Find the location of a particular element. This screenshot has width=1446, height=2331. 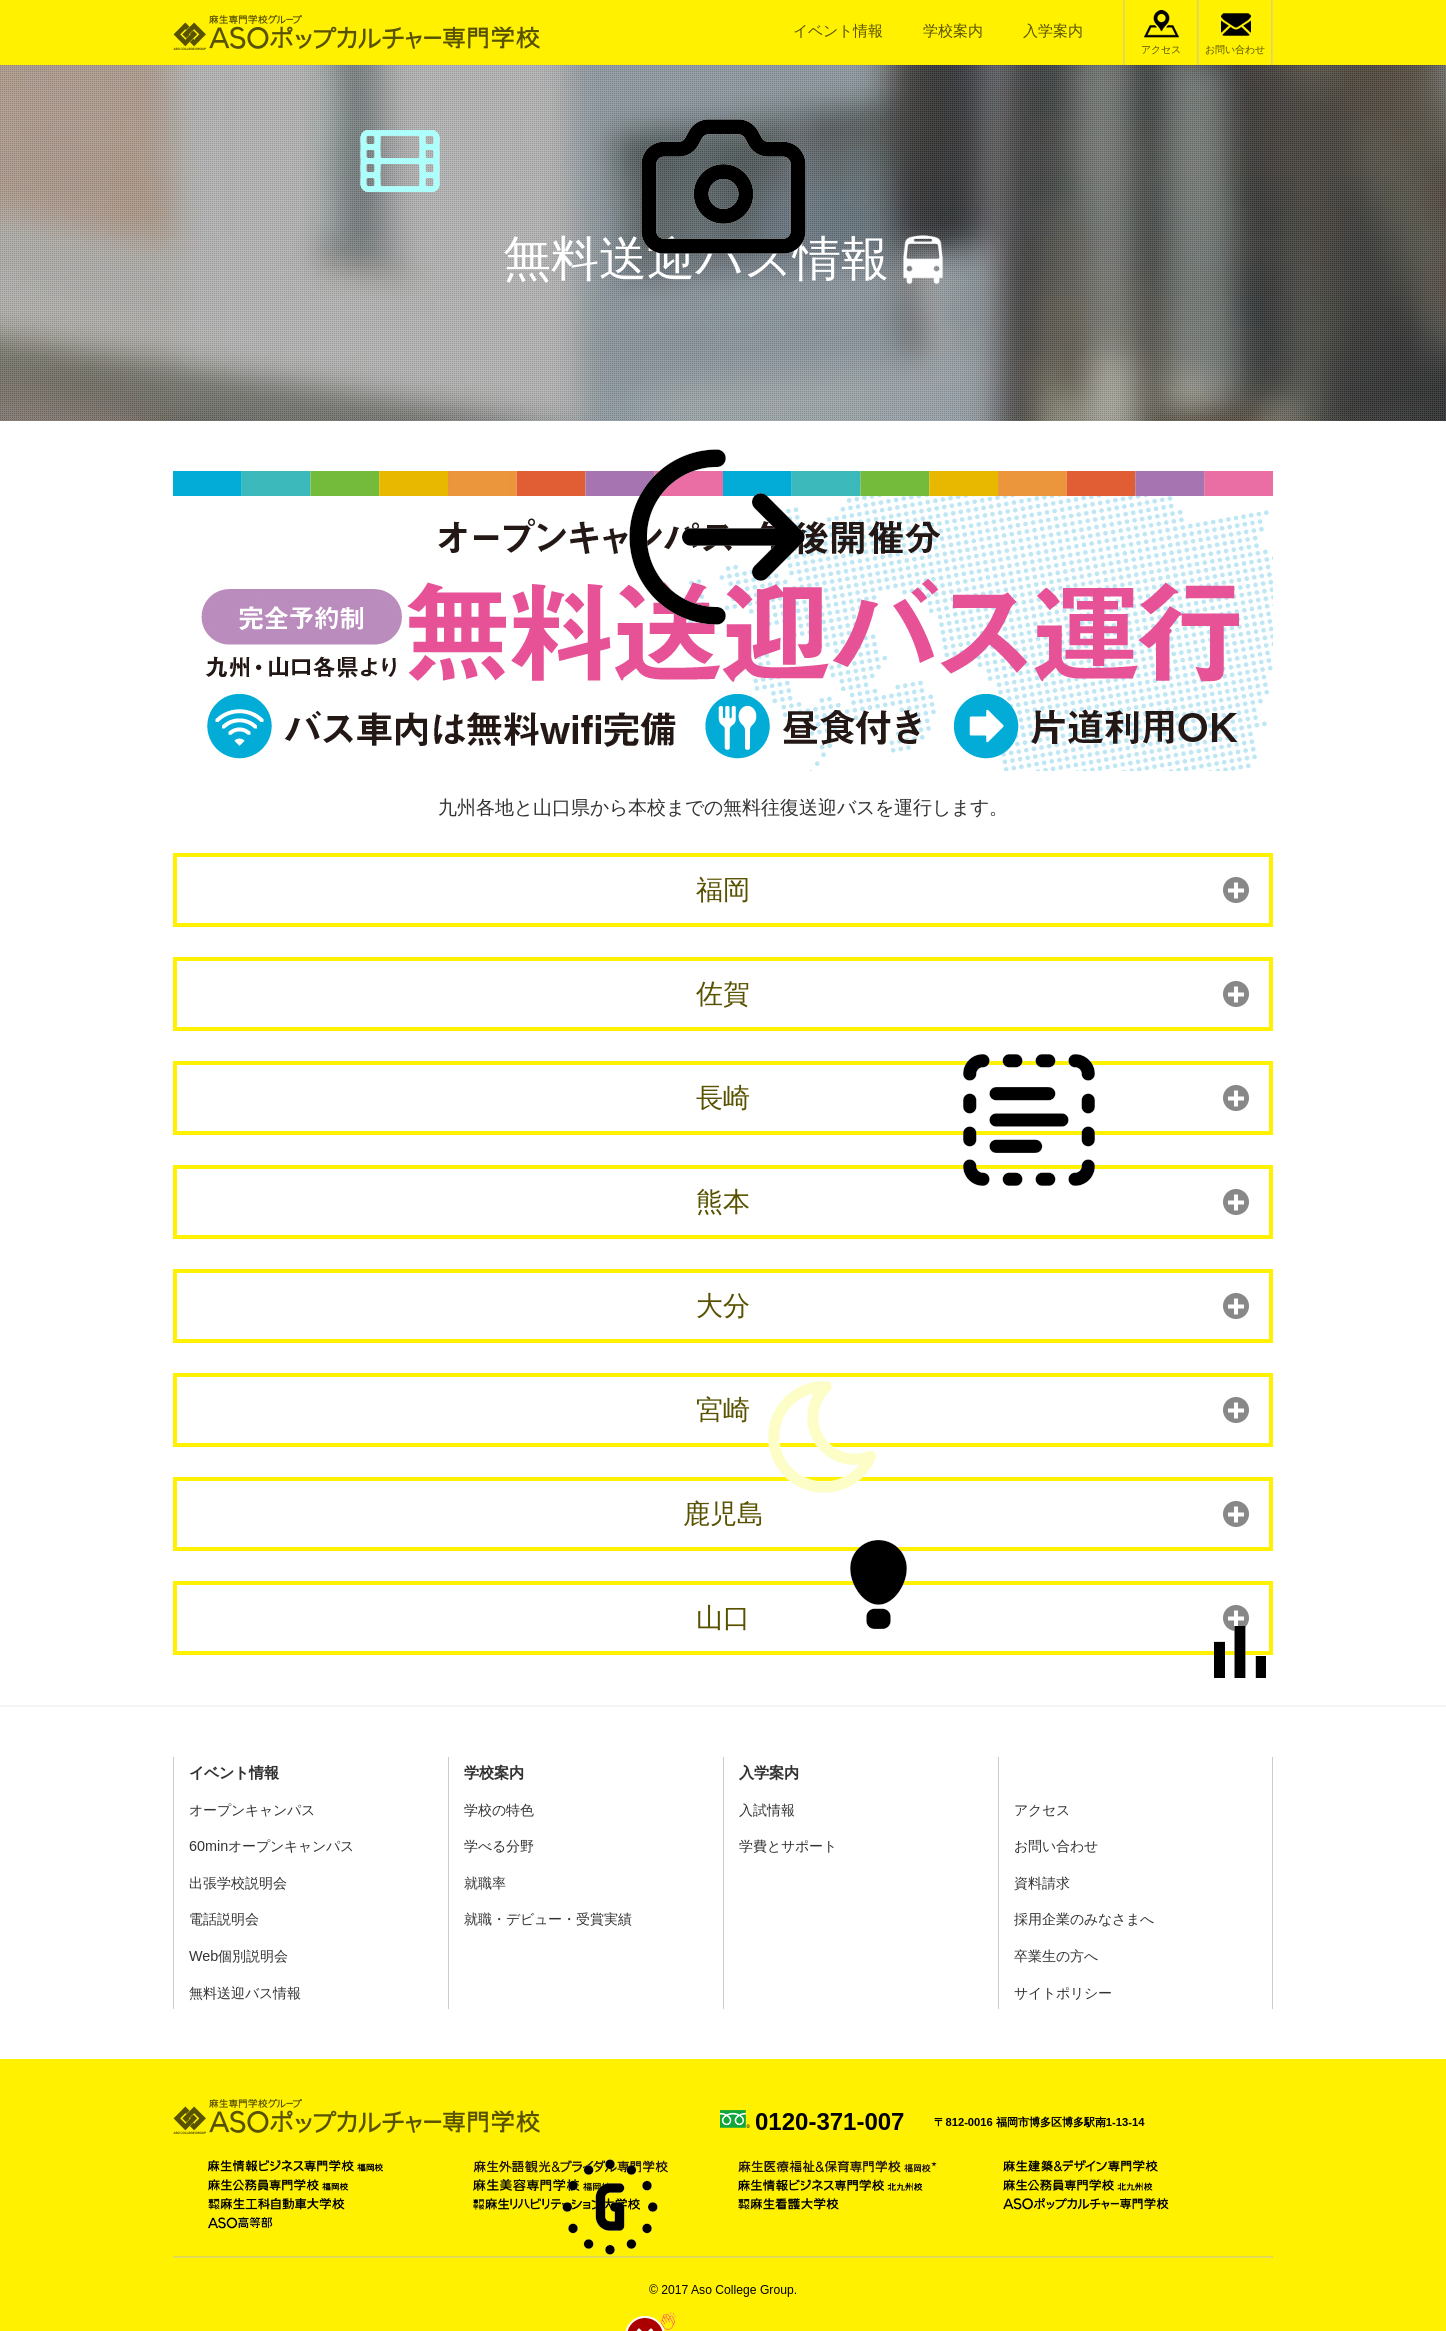

view analytics or statistics is located at coordinates (1240, 1652).